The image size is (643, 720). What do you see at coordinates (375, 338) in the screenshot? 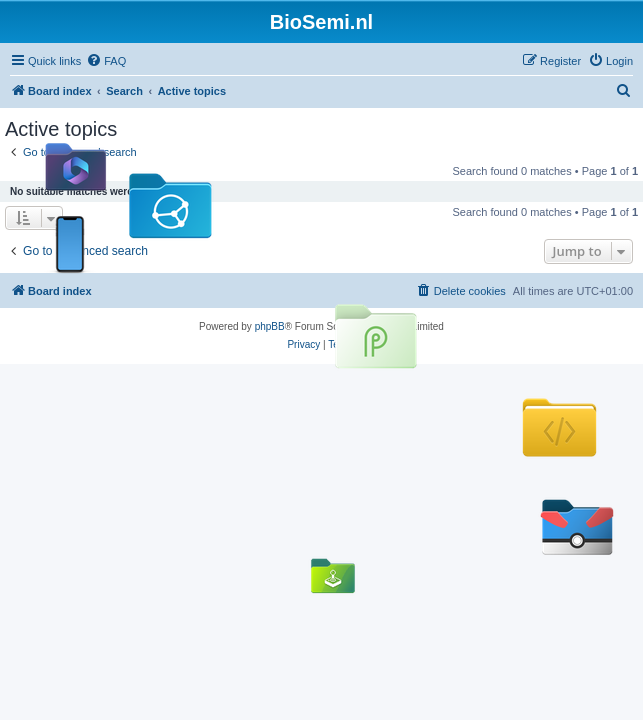
I see `open android pie system files folder` at bounding box center [375, 338].